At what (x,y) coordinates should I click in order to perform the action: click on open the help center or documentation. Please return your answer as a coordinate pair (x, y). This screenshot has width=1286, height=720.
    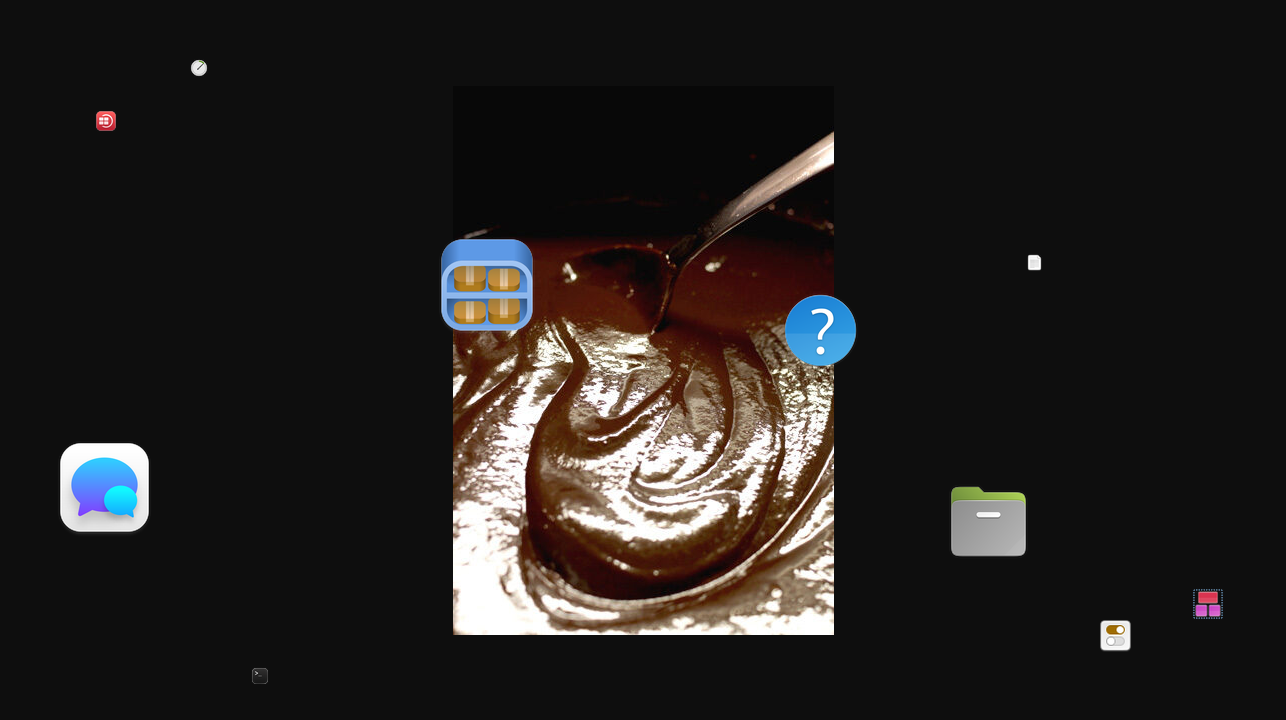
    Looking at the image, I should click on (820, 330).